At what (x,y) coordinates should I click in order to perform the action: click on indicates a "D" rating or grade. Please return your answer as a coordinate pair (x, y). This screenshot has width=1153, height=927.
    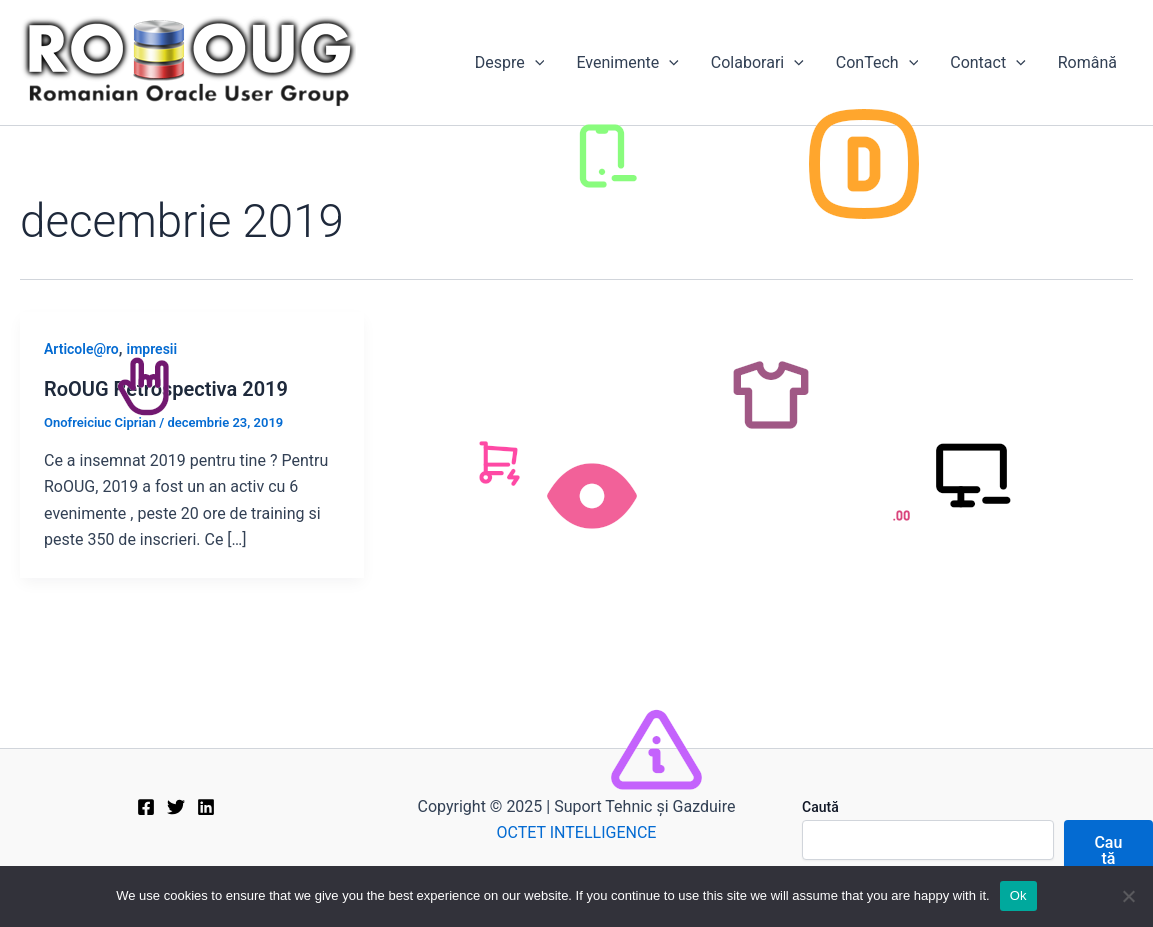
    Looking at the image, I should click on (864, 164).